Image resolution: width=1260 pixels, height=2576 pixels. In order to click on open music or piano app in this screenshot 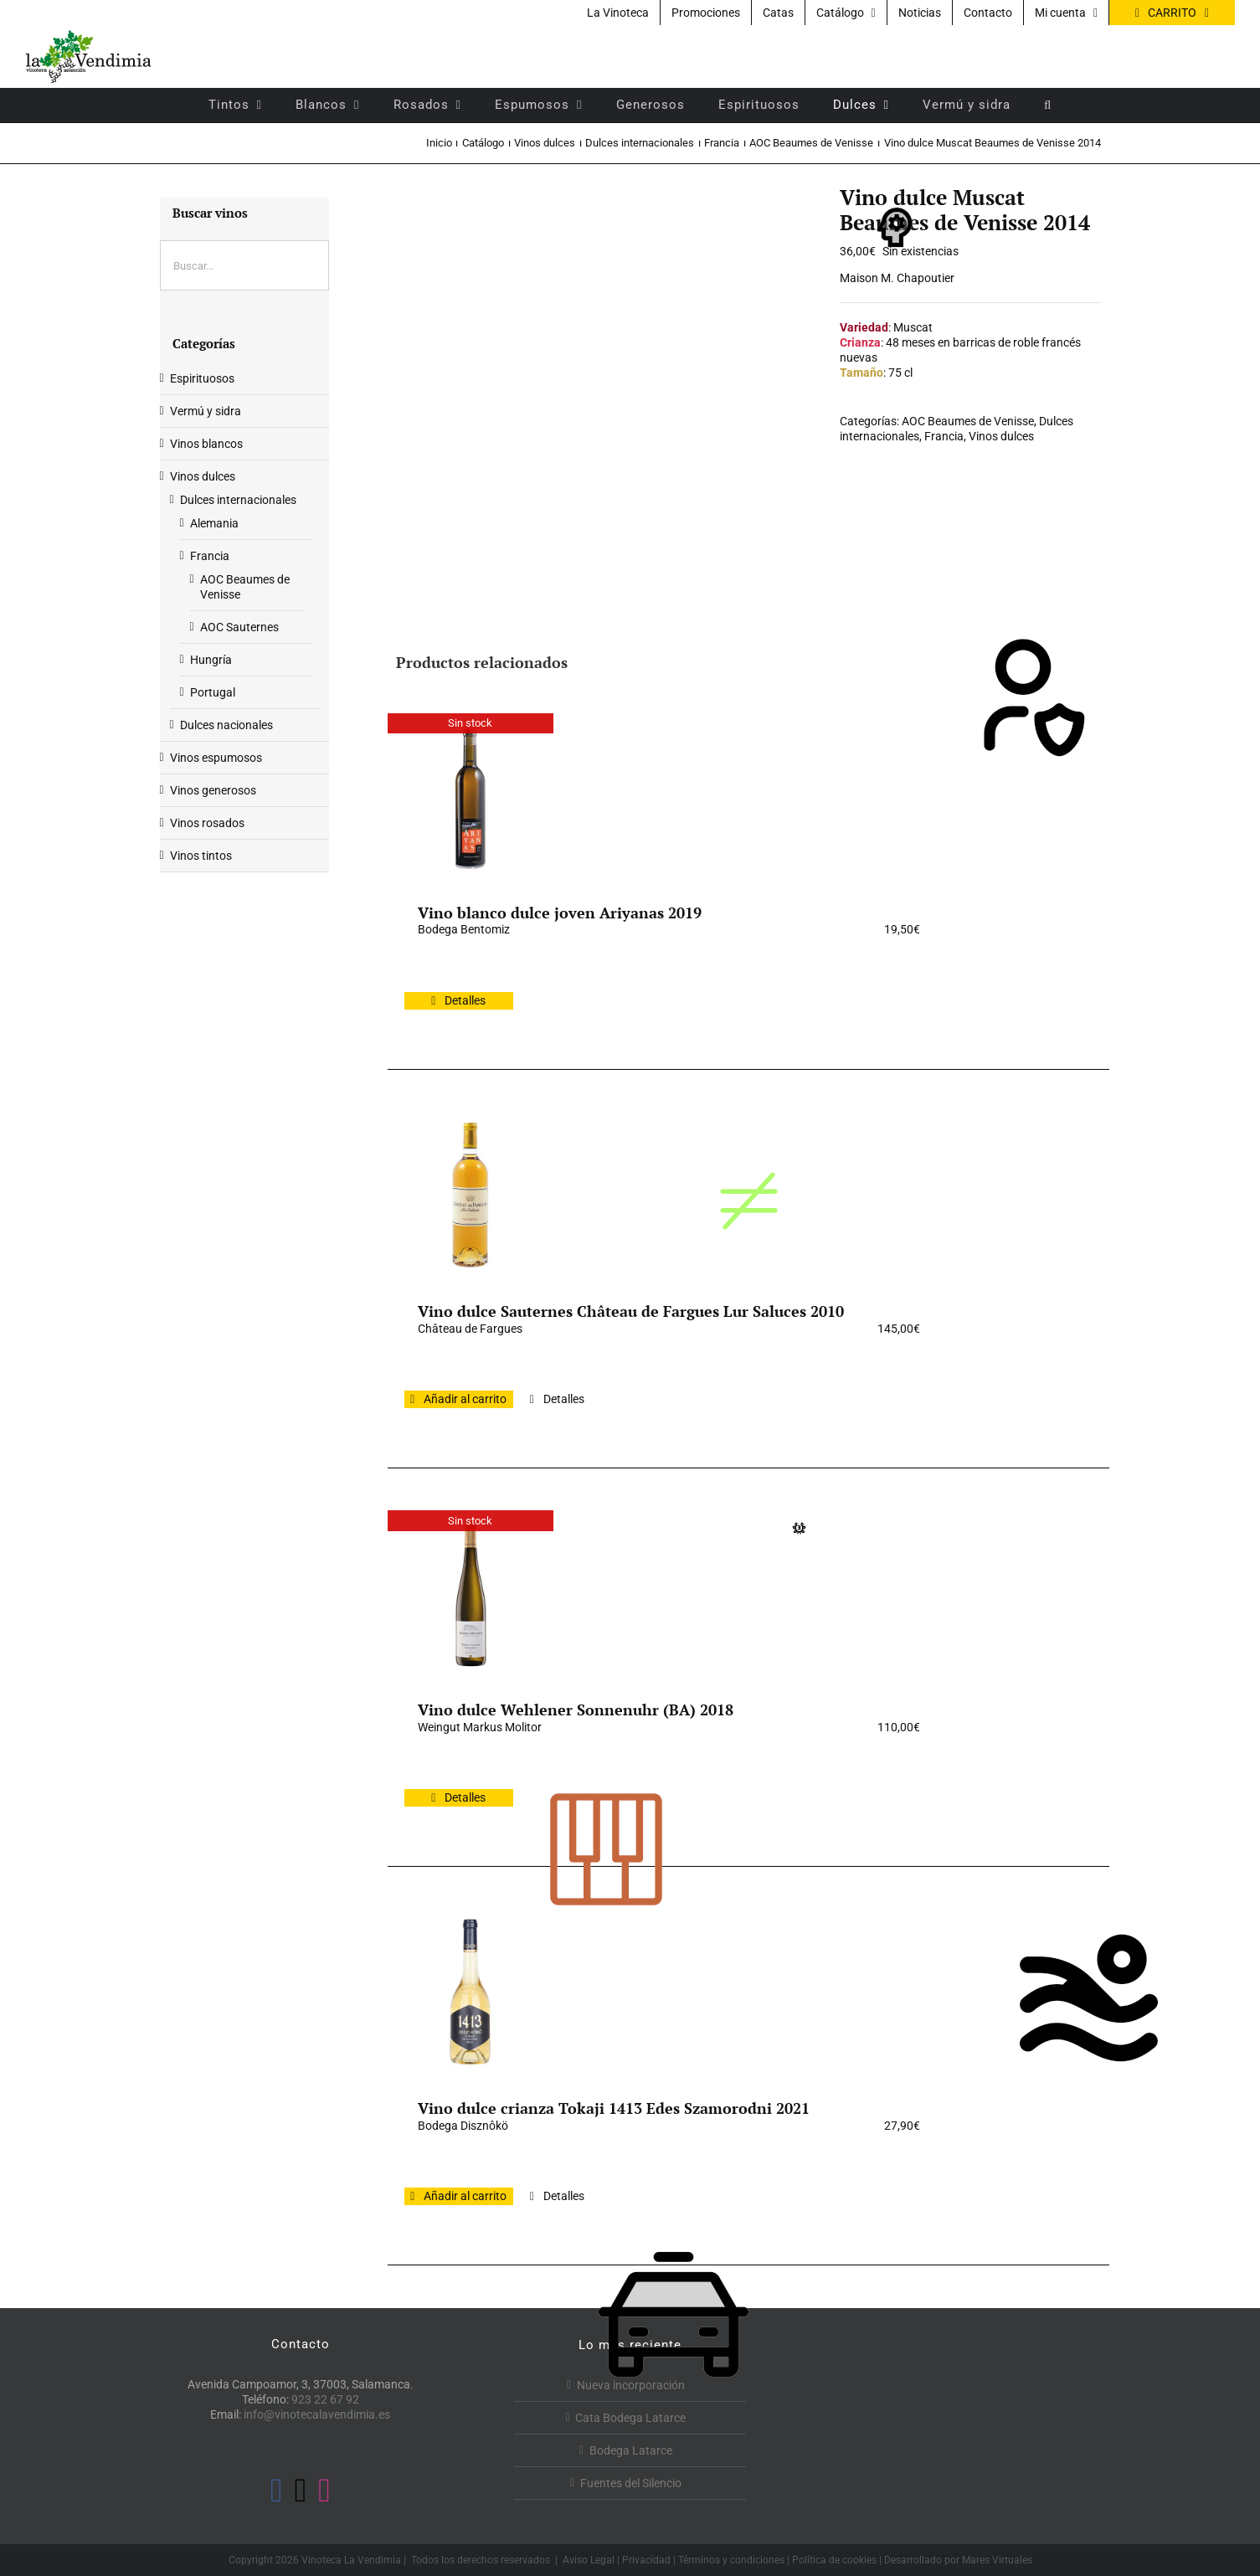, I will do `click(606, 1849)`.